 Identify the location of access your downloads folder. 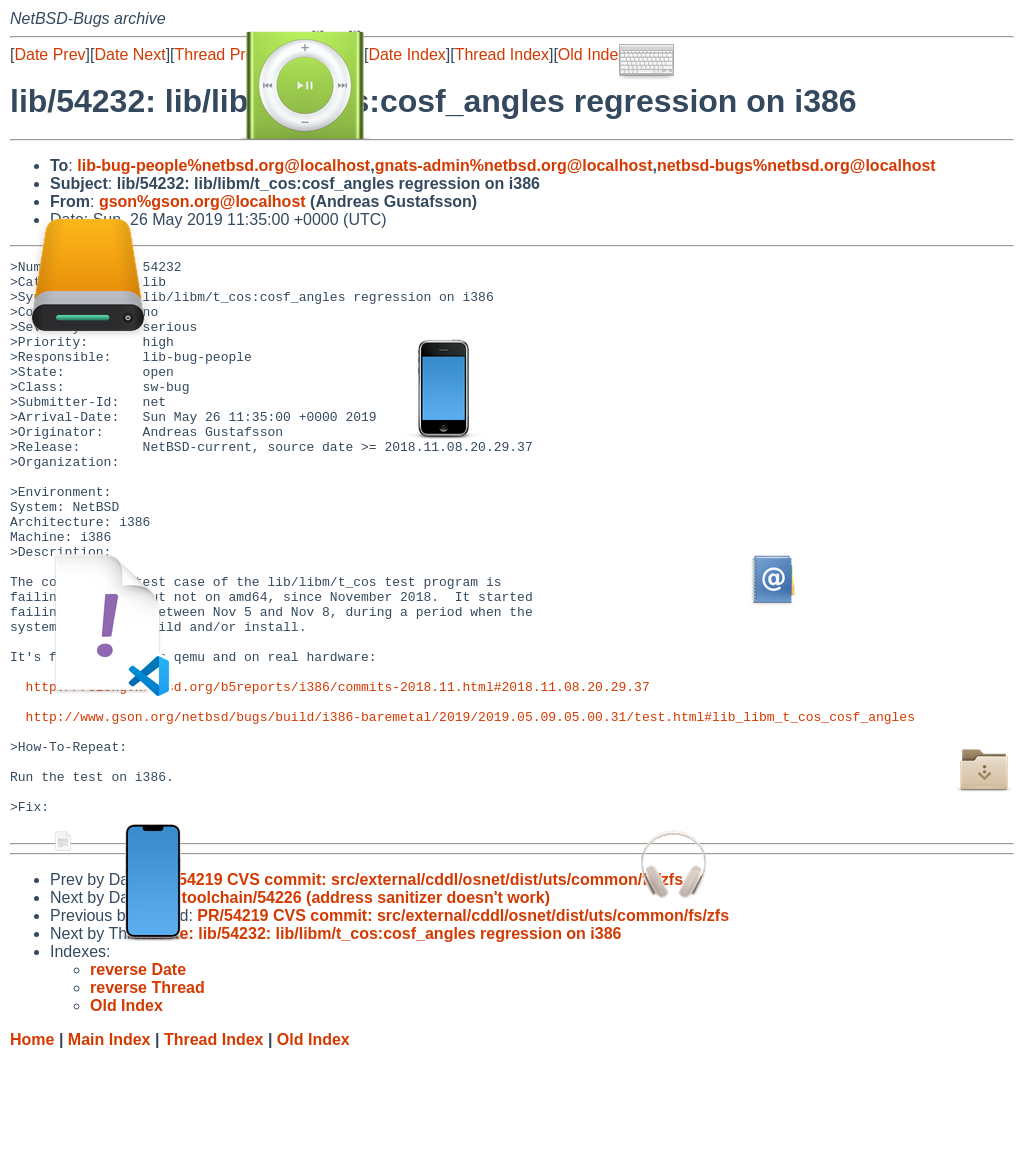
(984, 772).